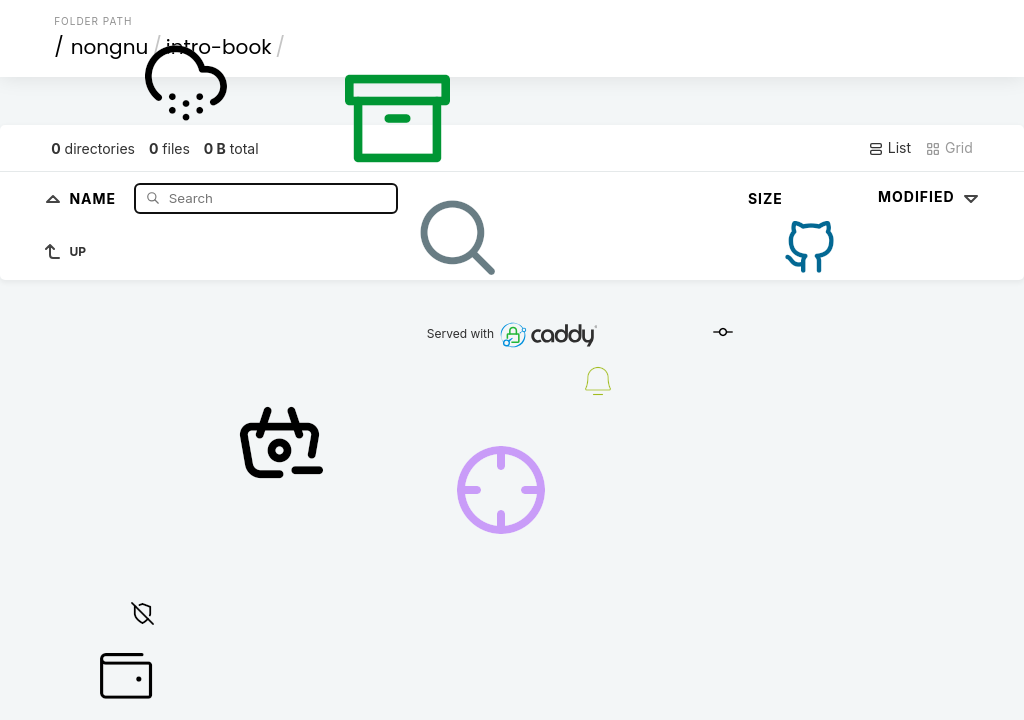  I want to click on view project on GitHub, so click(810, 248).